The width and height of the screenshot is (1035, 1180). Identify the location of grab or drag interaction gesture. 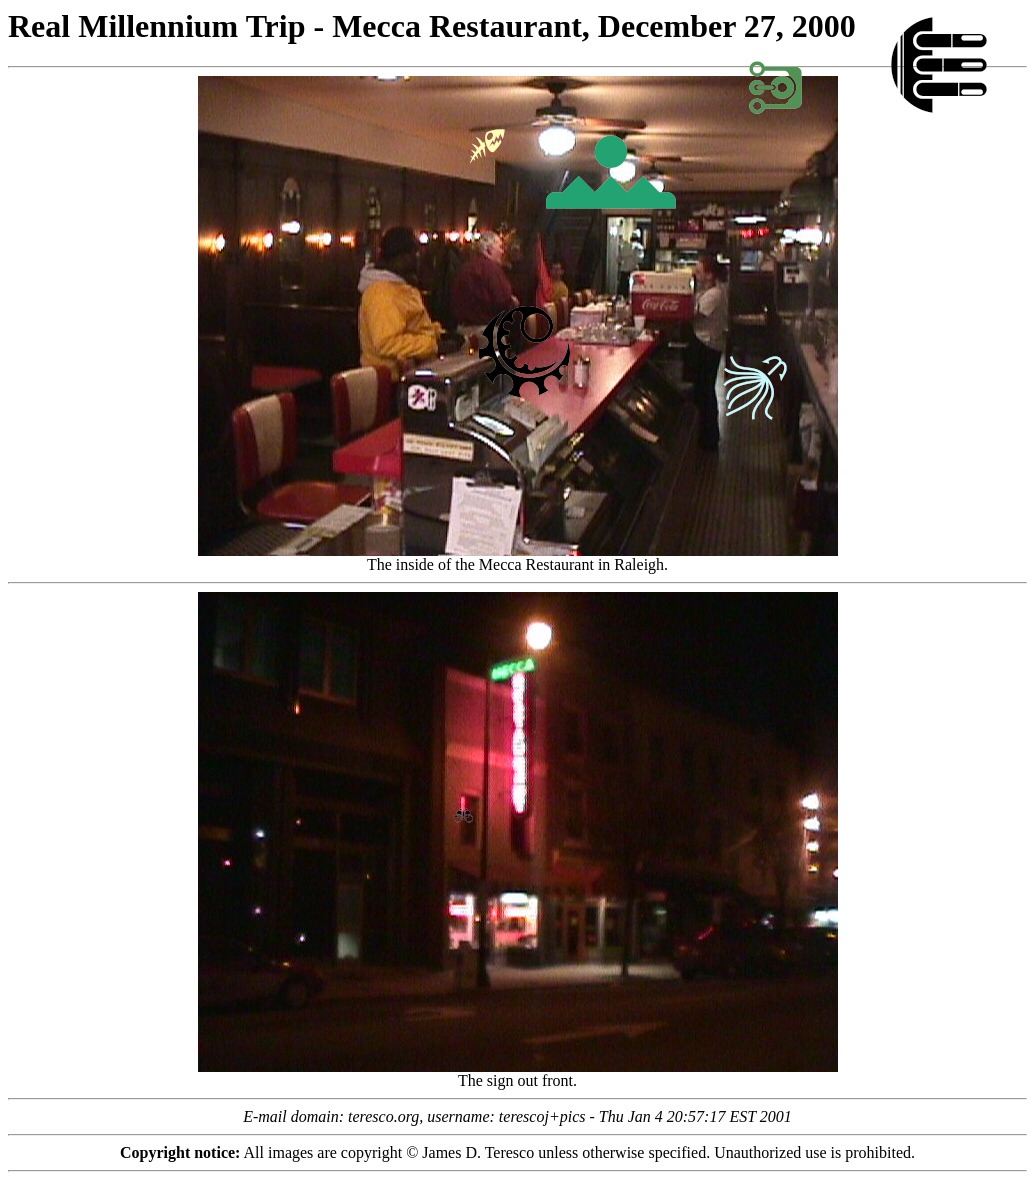
(939, 65).